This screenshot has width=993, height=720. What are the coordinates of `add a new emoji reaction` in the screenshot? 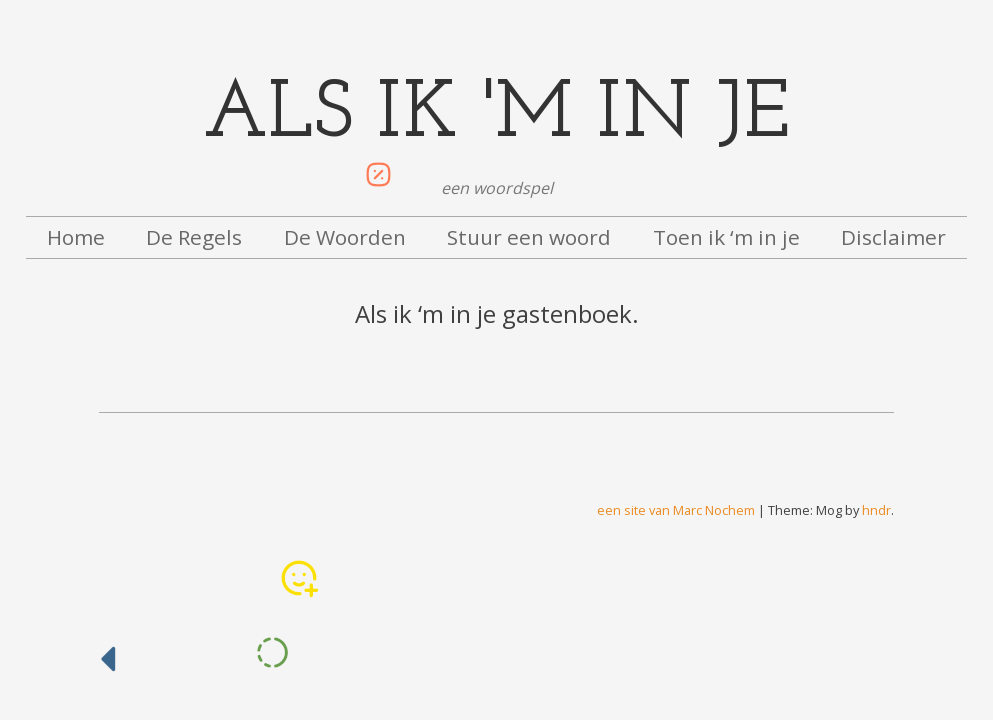 It's located at (299, 578).